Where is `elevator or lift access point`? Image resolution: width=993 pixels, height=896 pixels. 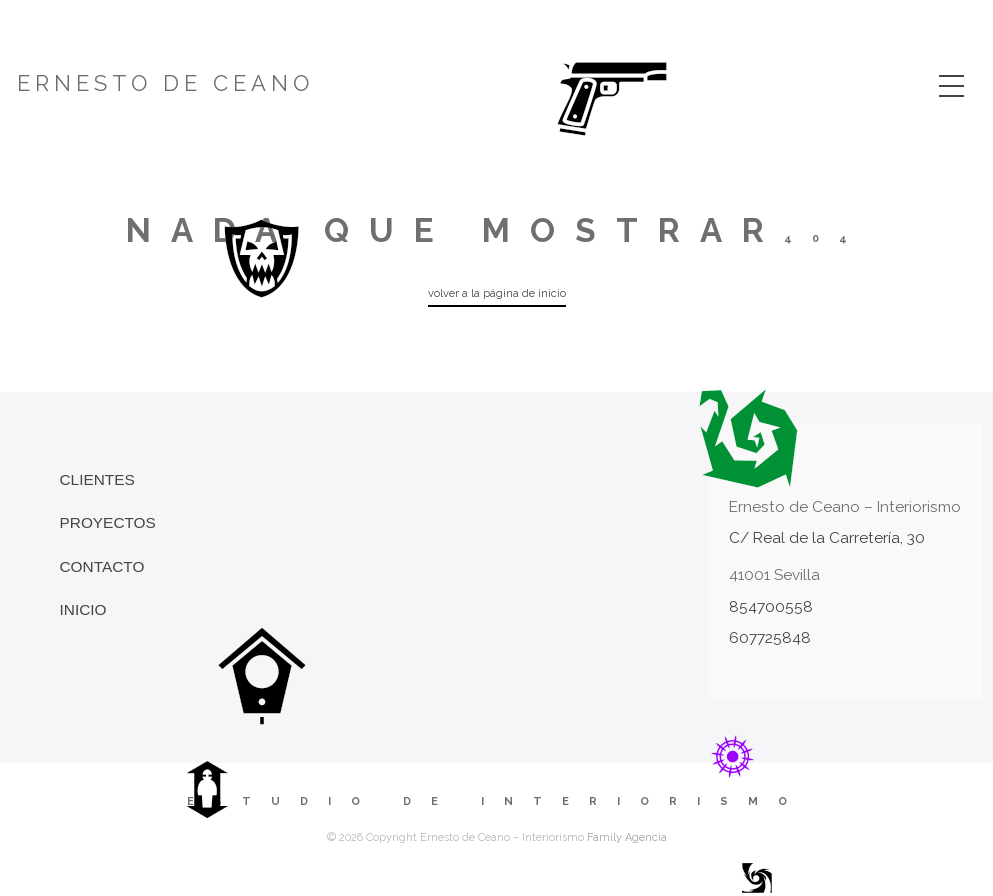
elevator or lift access point is located at coordinates (207, 789).